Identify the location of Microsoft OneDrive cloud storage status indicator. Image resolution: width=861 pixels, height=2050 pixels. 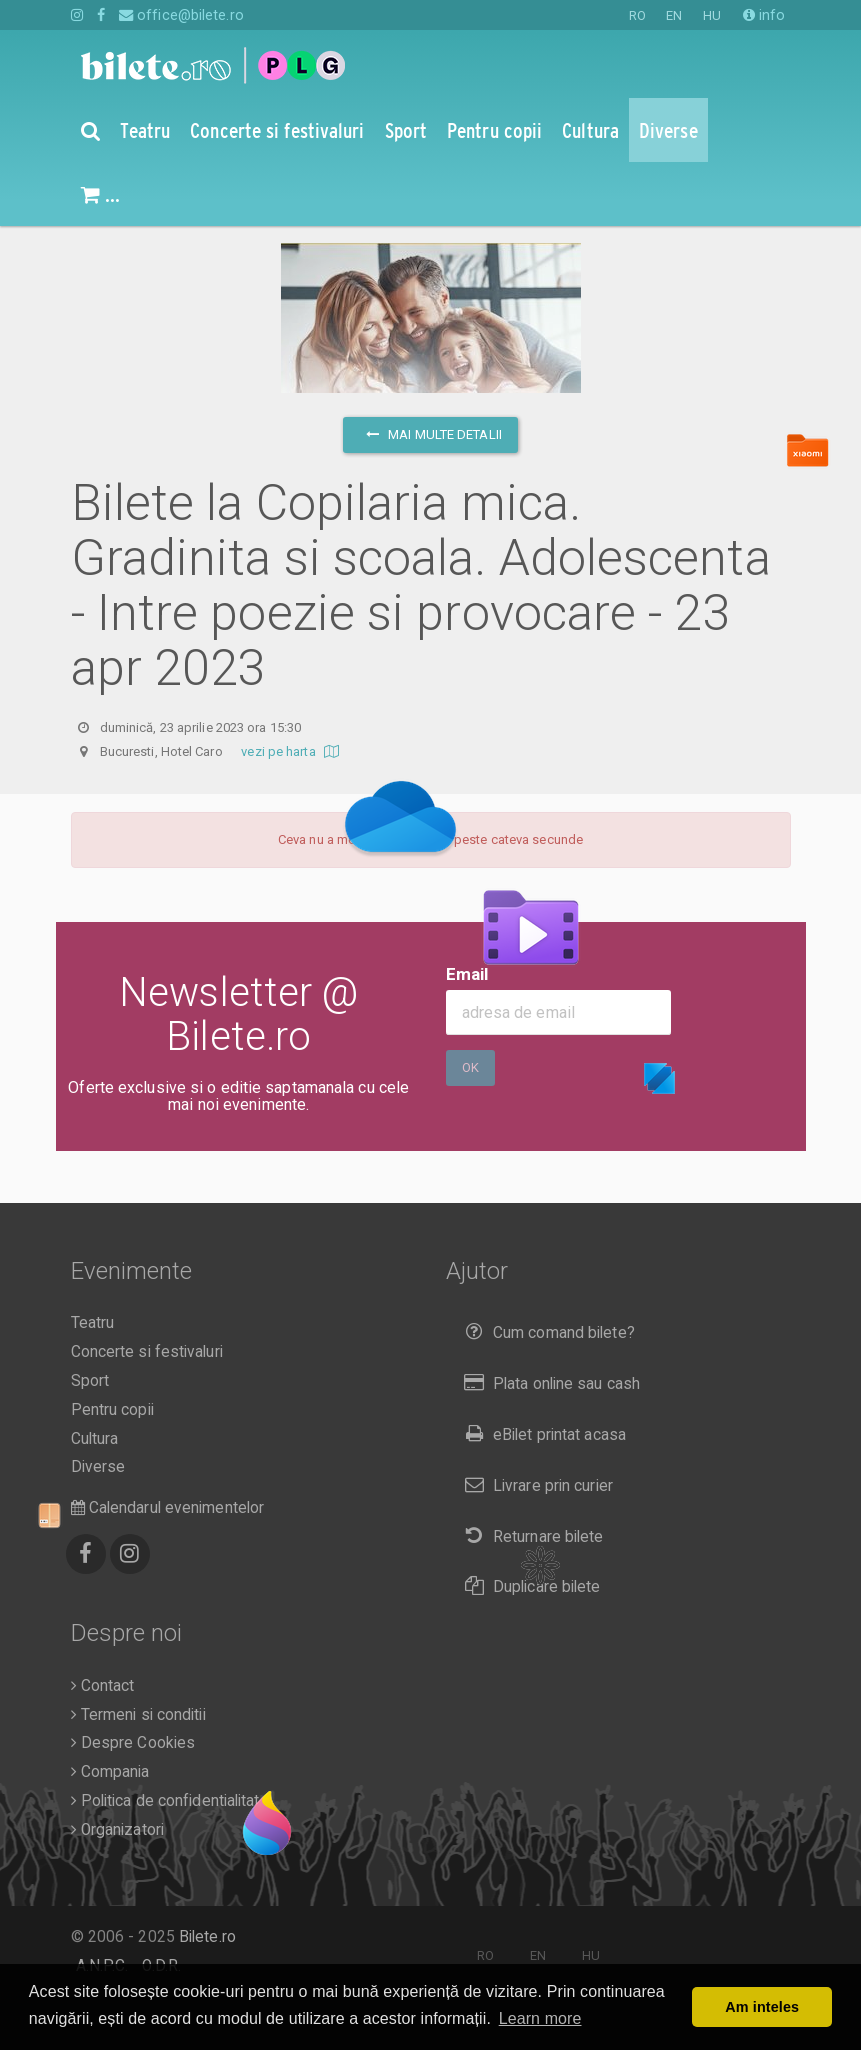
(400, 816).